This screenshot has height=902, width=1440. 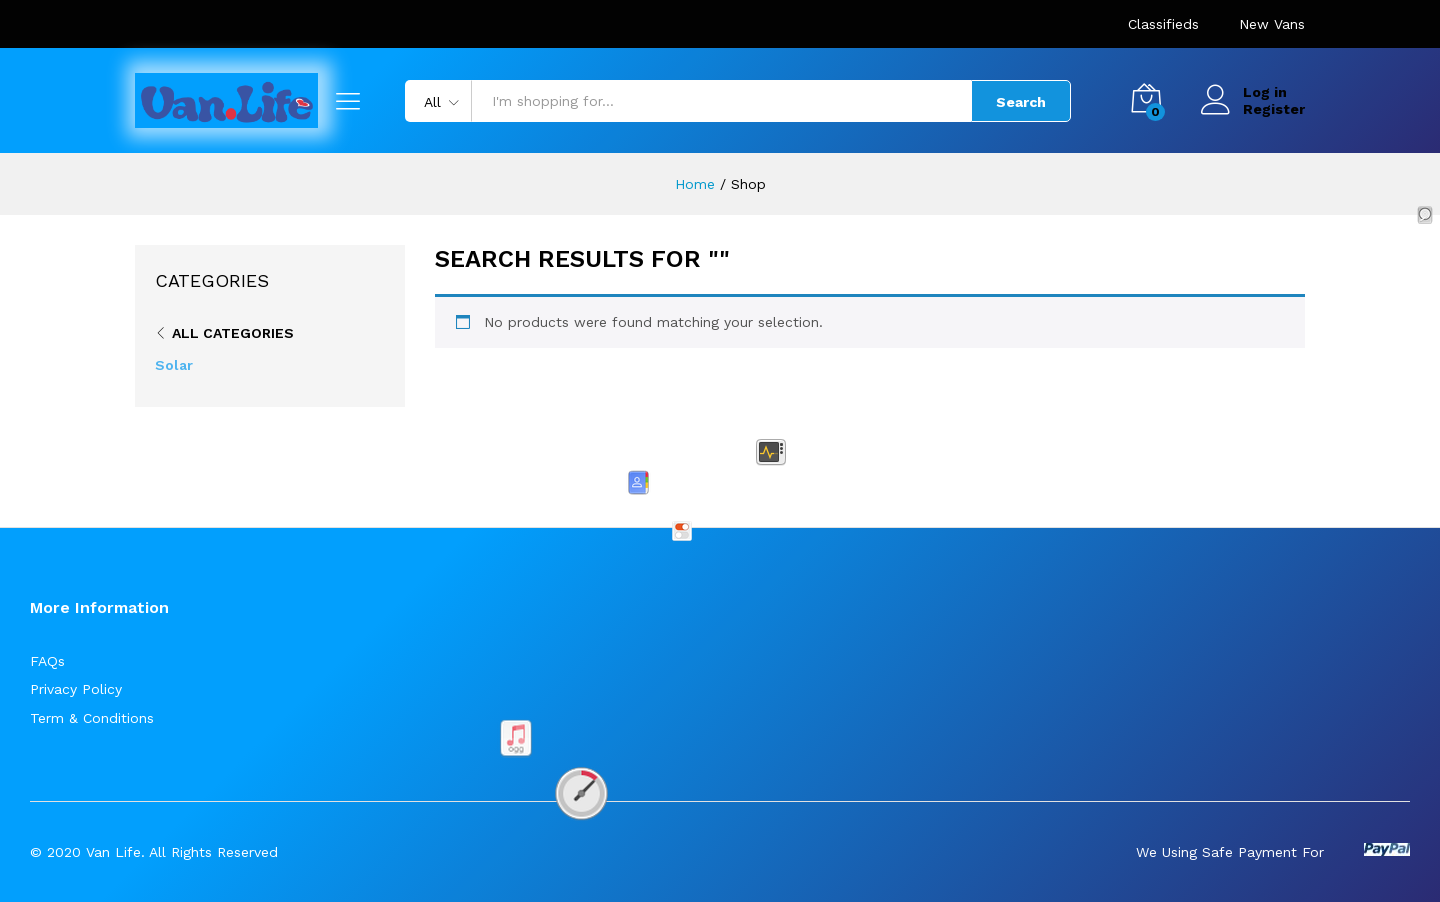 What do you see at coordinates (682, 531) in the screenshot?
I see `open system tweaks or settings app` at bounding box center [682, 531].